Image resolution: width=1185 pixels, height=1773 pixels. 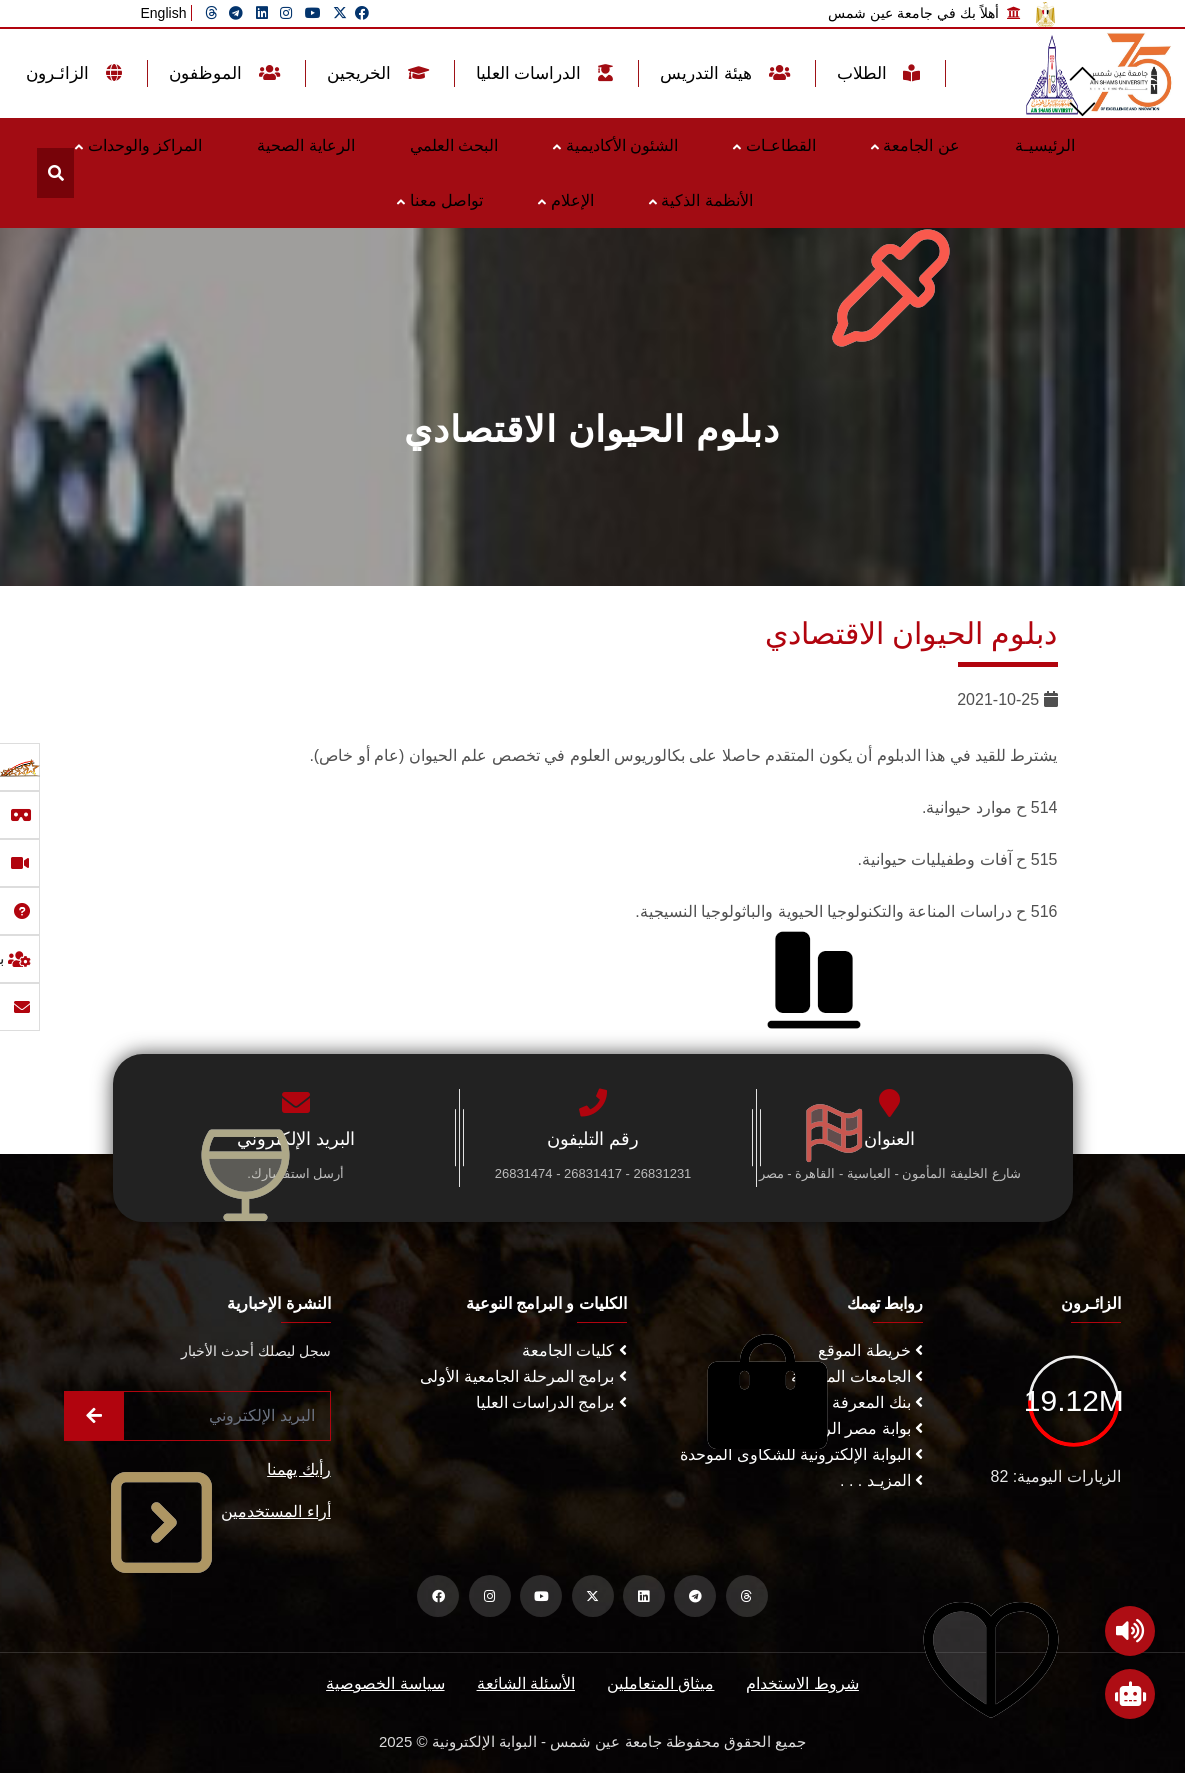 What do you see at coordinates (161, 1522) in the screenshot?
I see `navigate to the next item or page` at bounding box center [161, 1522].